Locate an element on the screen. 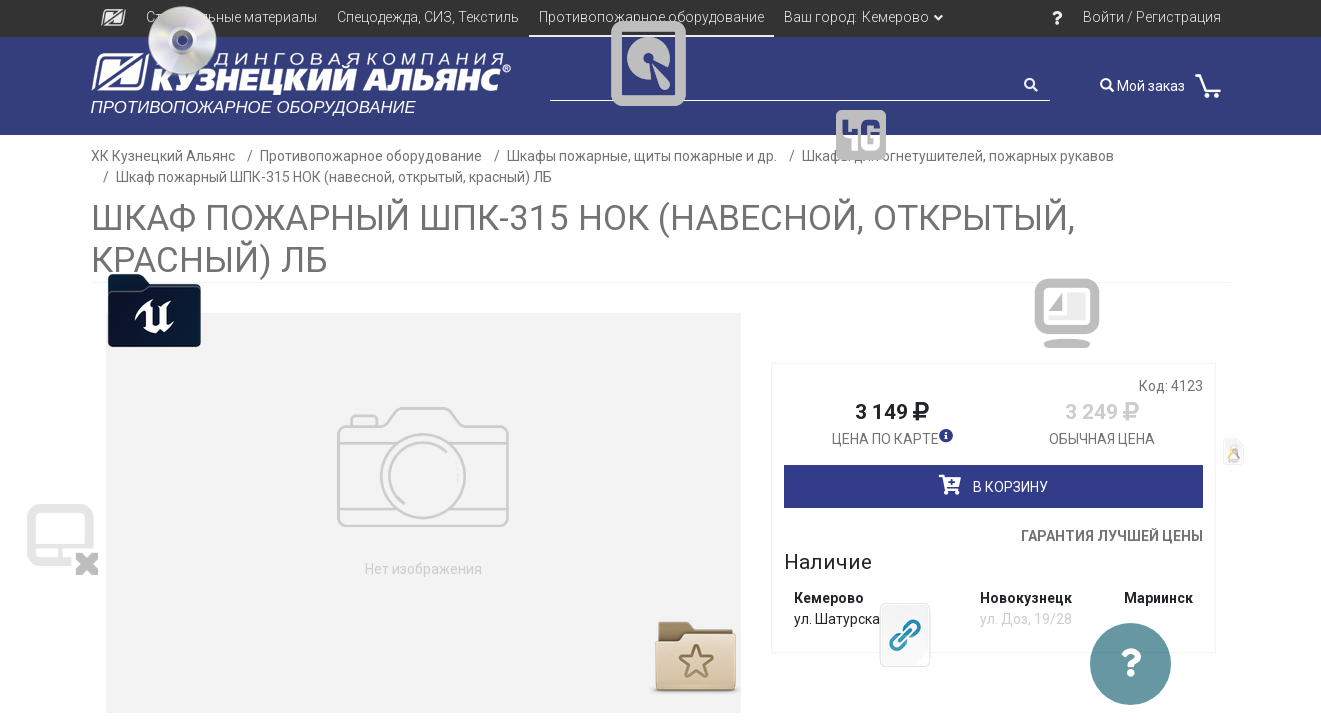  folder containing Unreal Engine project files is located at coordinates (154, 313).